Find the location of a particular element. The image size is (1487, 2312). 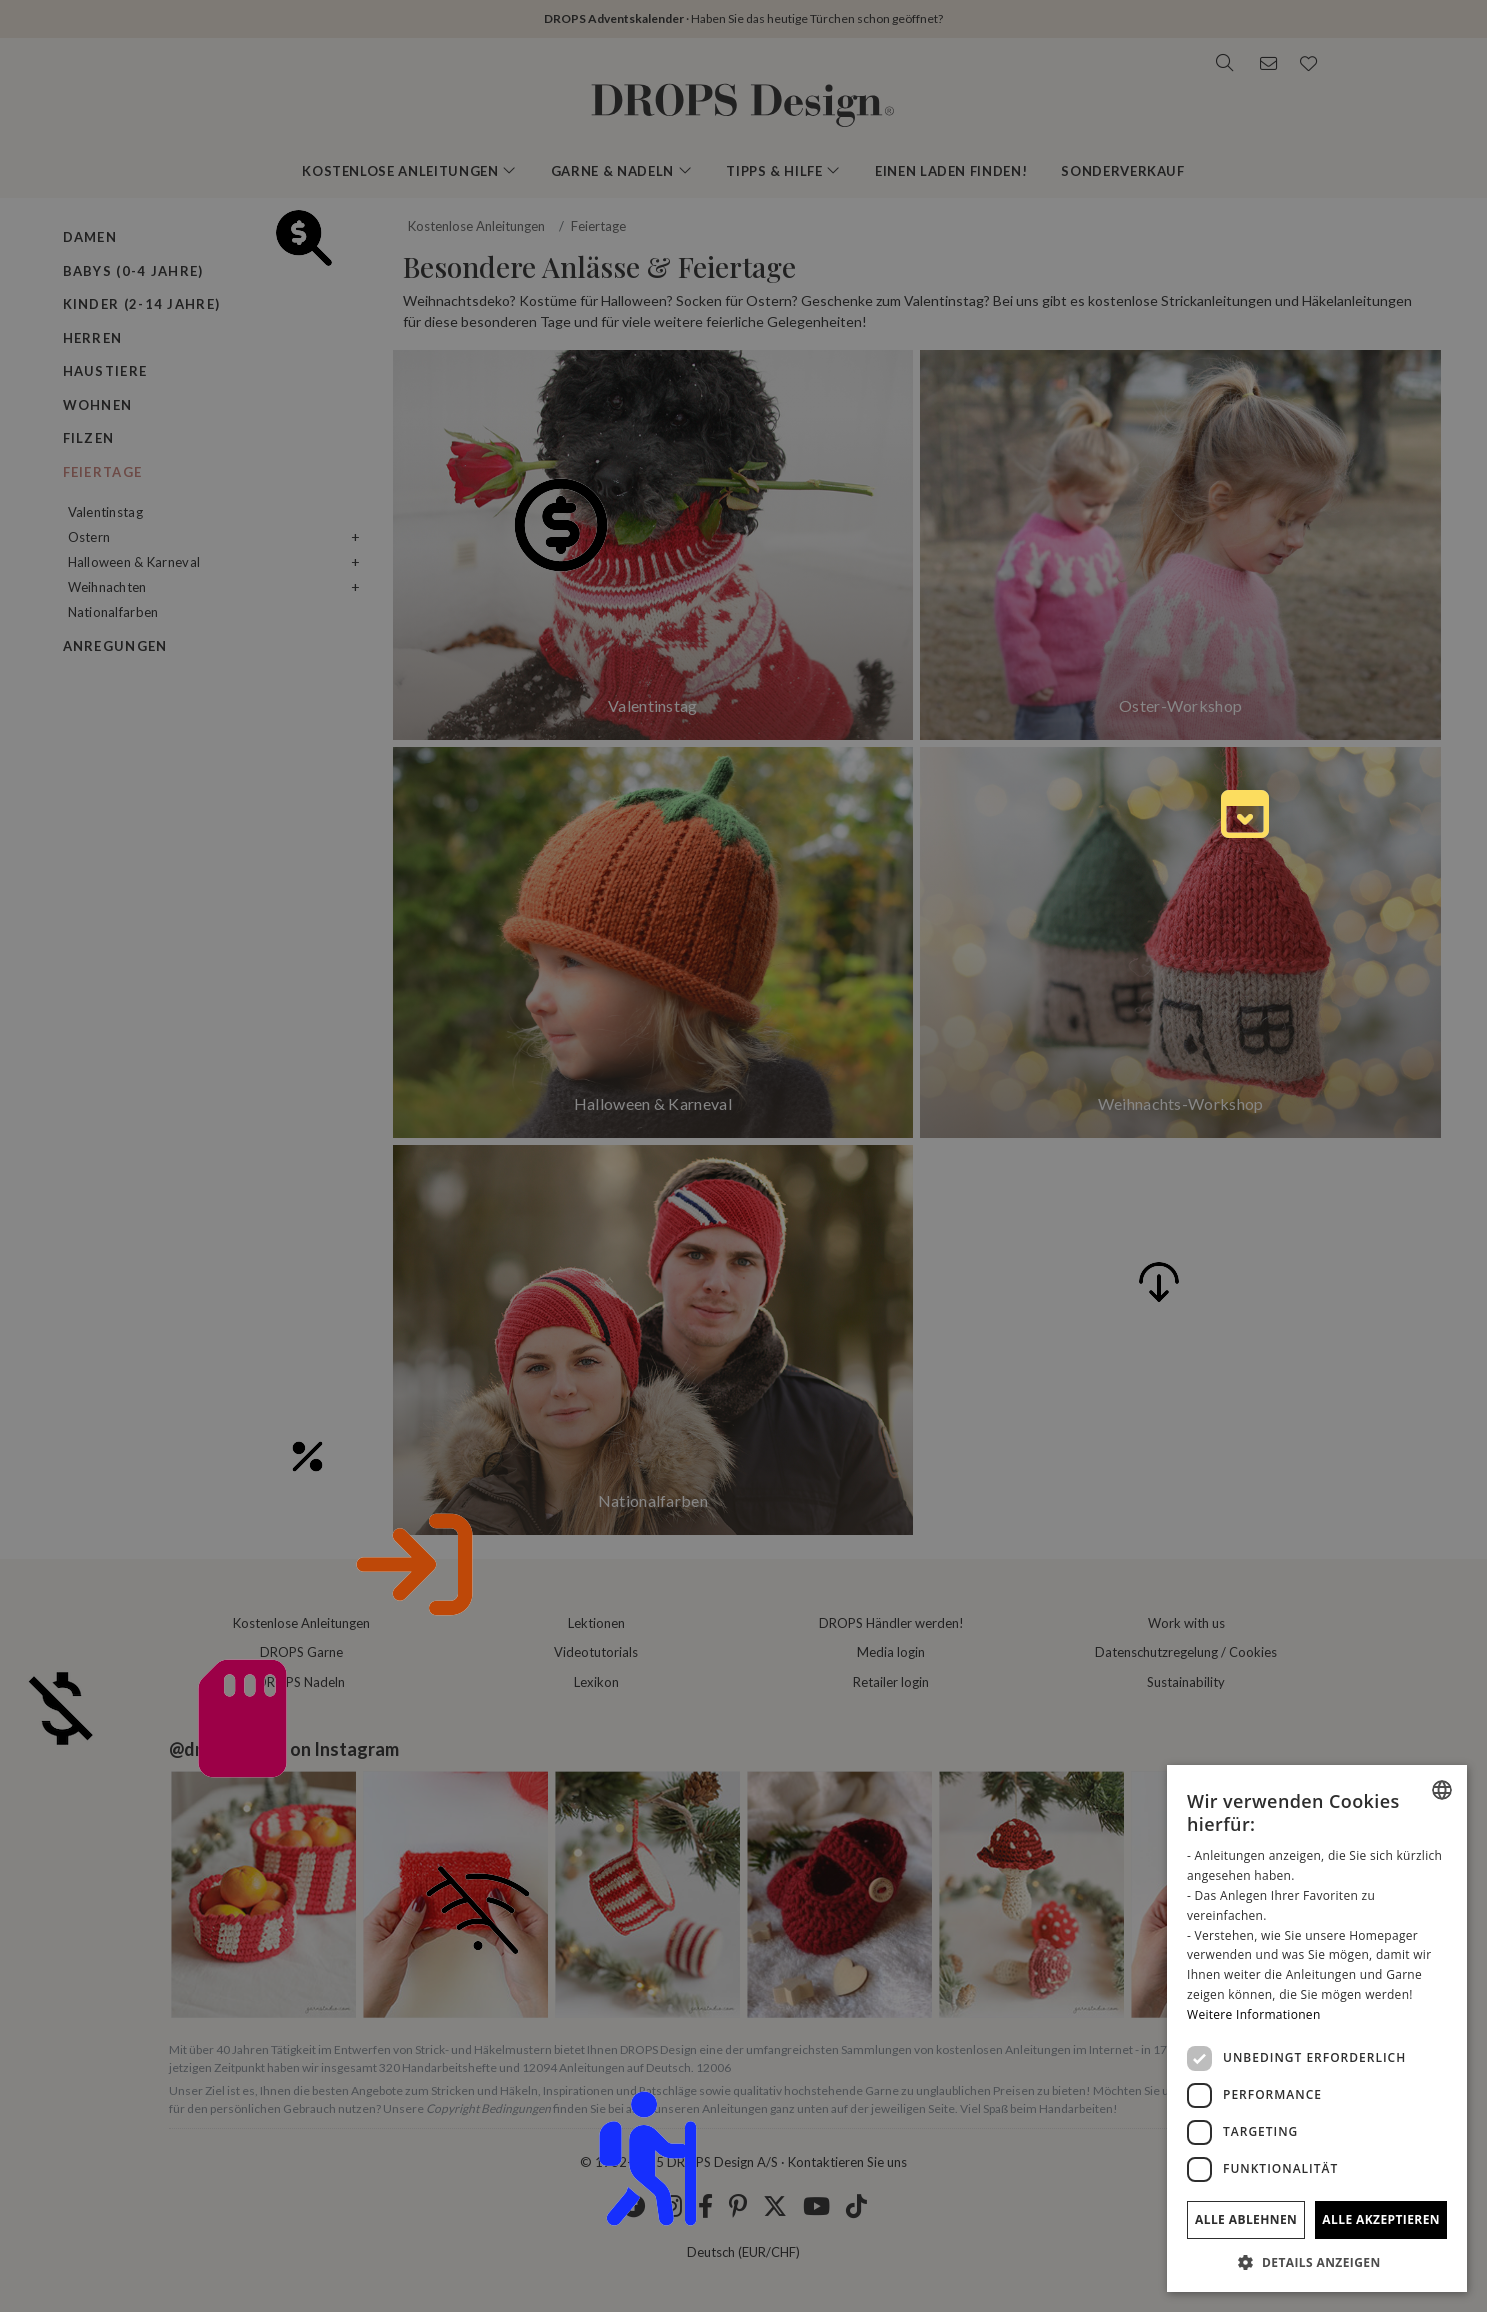

expand the navigation bar is located at coordinates (1245, 814).